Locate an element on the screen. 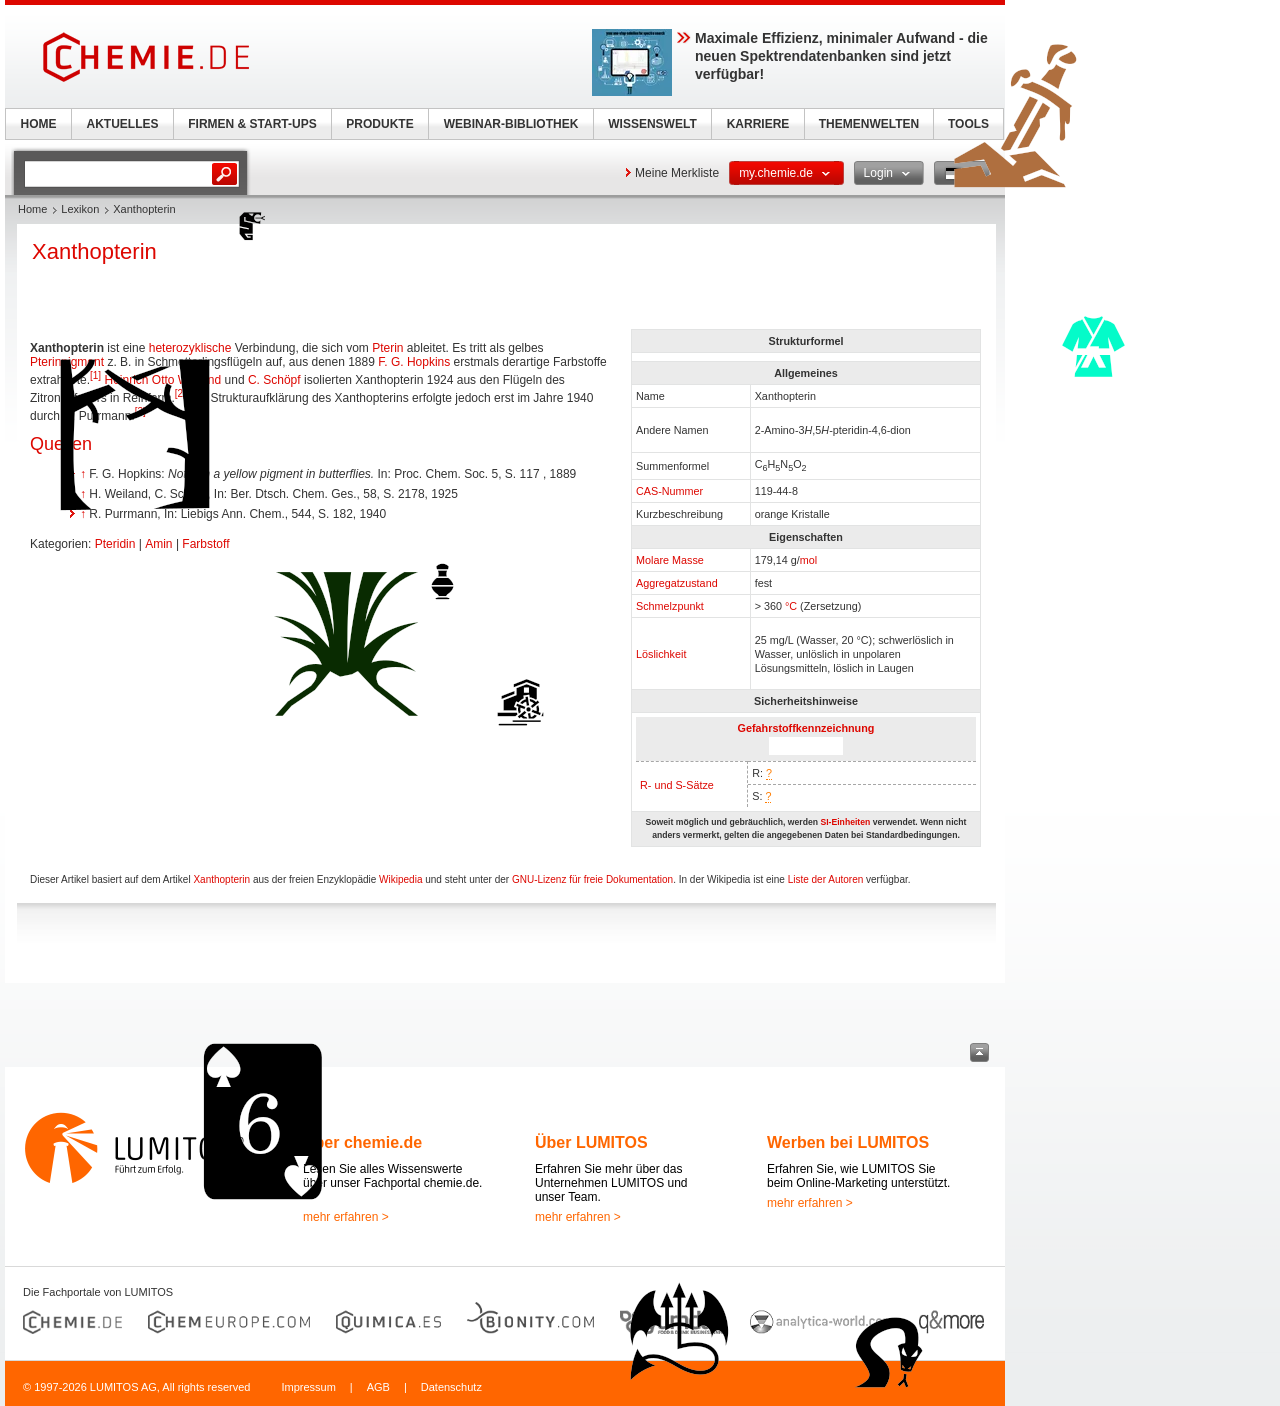  access water mill building or production facility is located at coordinates (520, 702).